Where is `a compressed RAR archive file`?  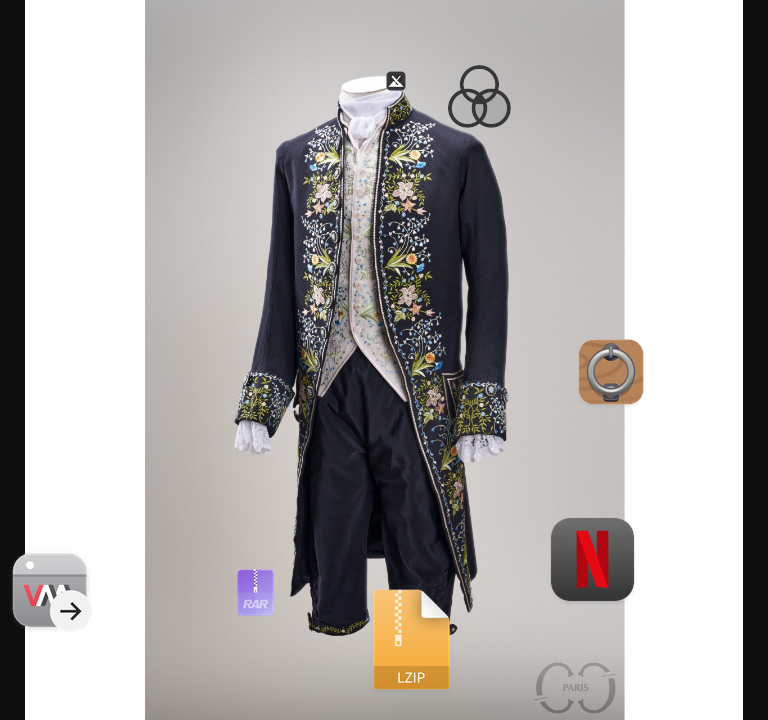
a compressed RAR archive file is located at coordinates (255, 592).